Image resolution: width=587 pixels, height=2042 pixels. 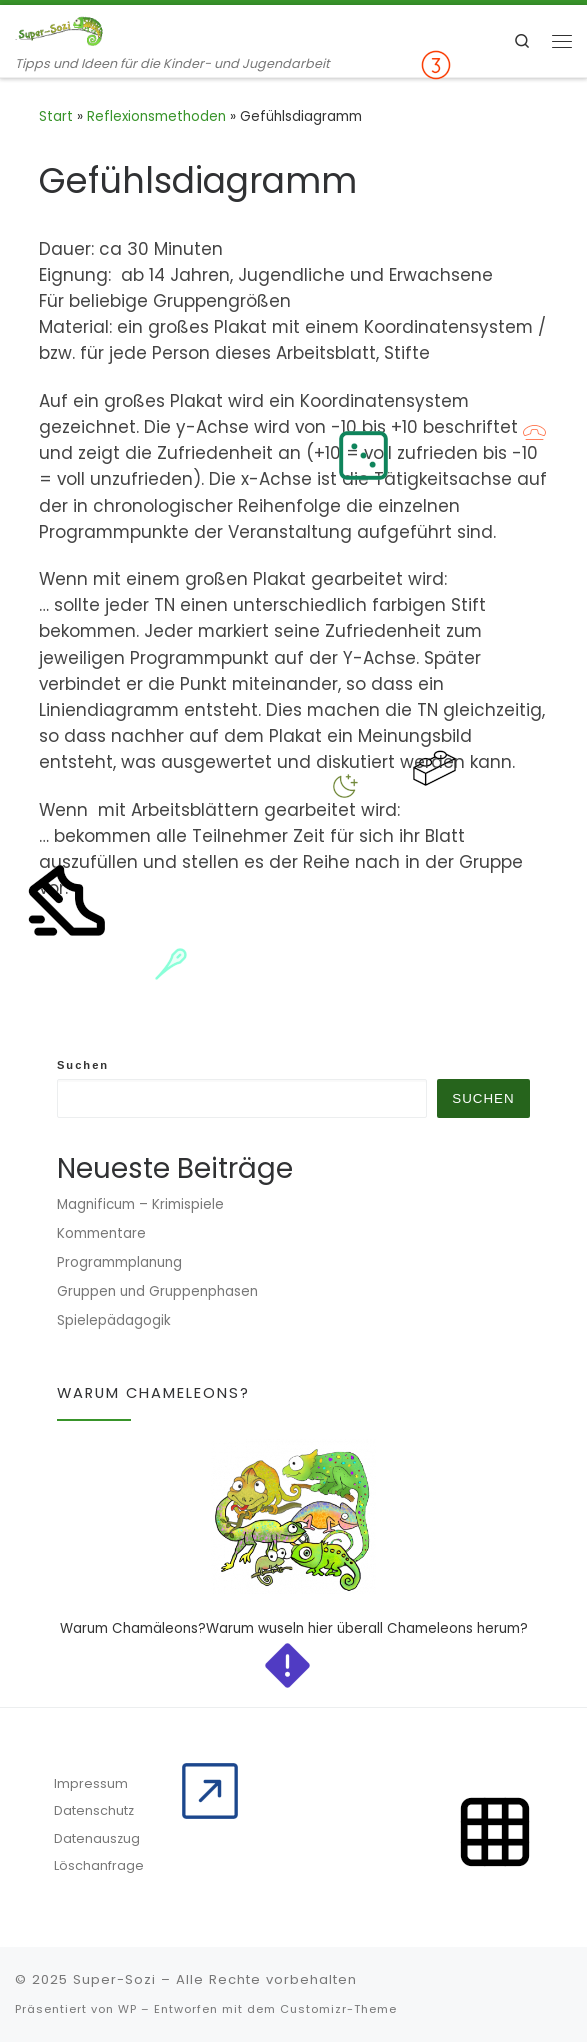 I want to click on step 3 in a multi-step process, so click(x=436, y=65).